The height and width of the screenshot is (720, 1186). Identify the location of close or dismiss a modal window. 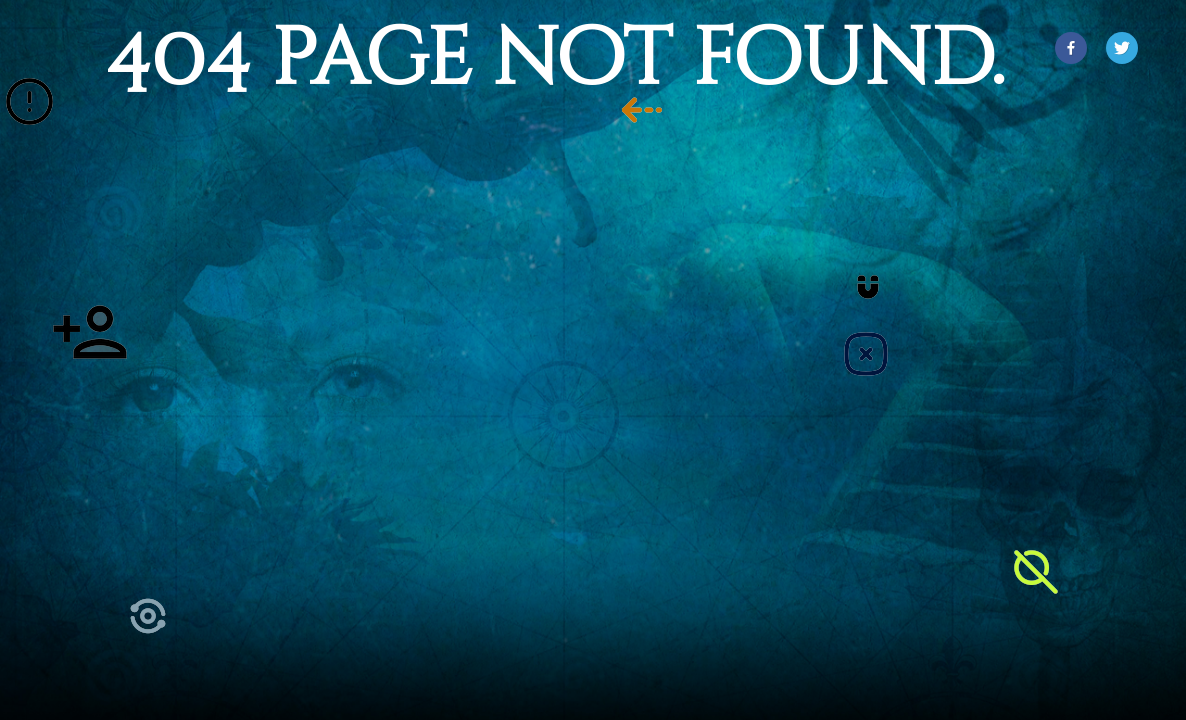
(866, 354).